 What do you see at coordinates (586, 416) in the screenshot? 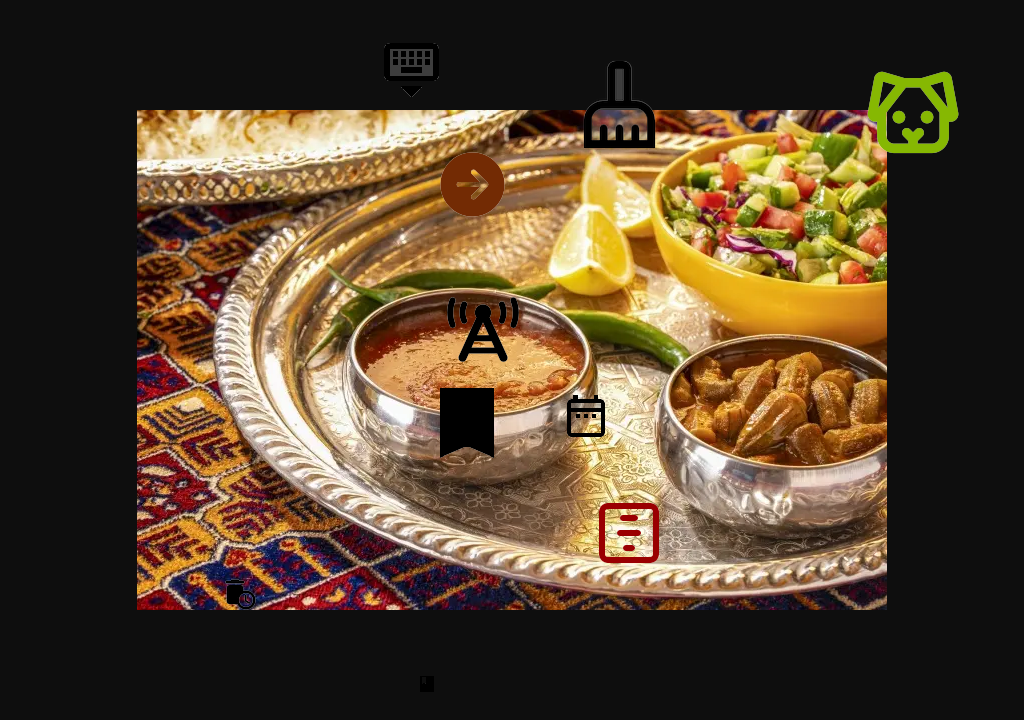
I see `select a date range` at bounding box center [586, 416].